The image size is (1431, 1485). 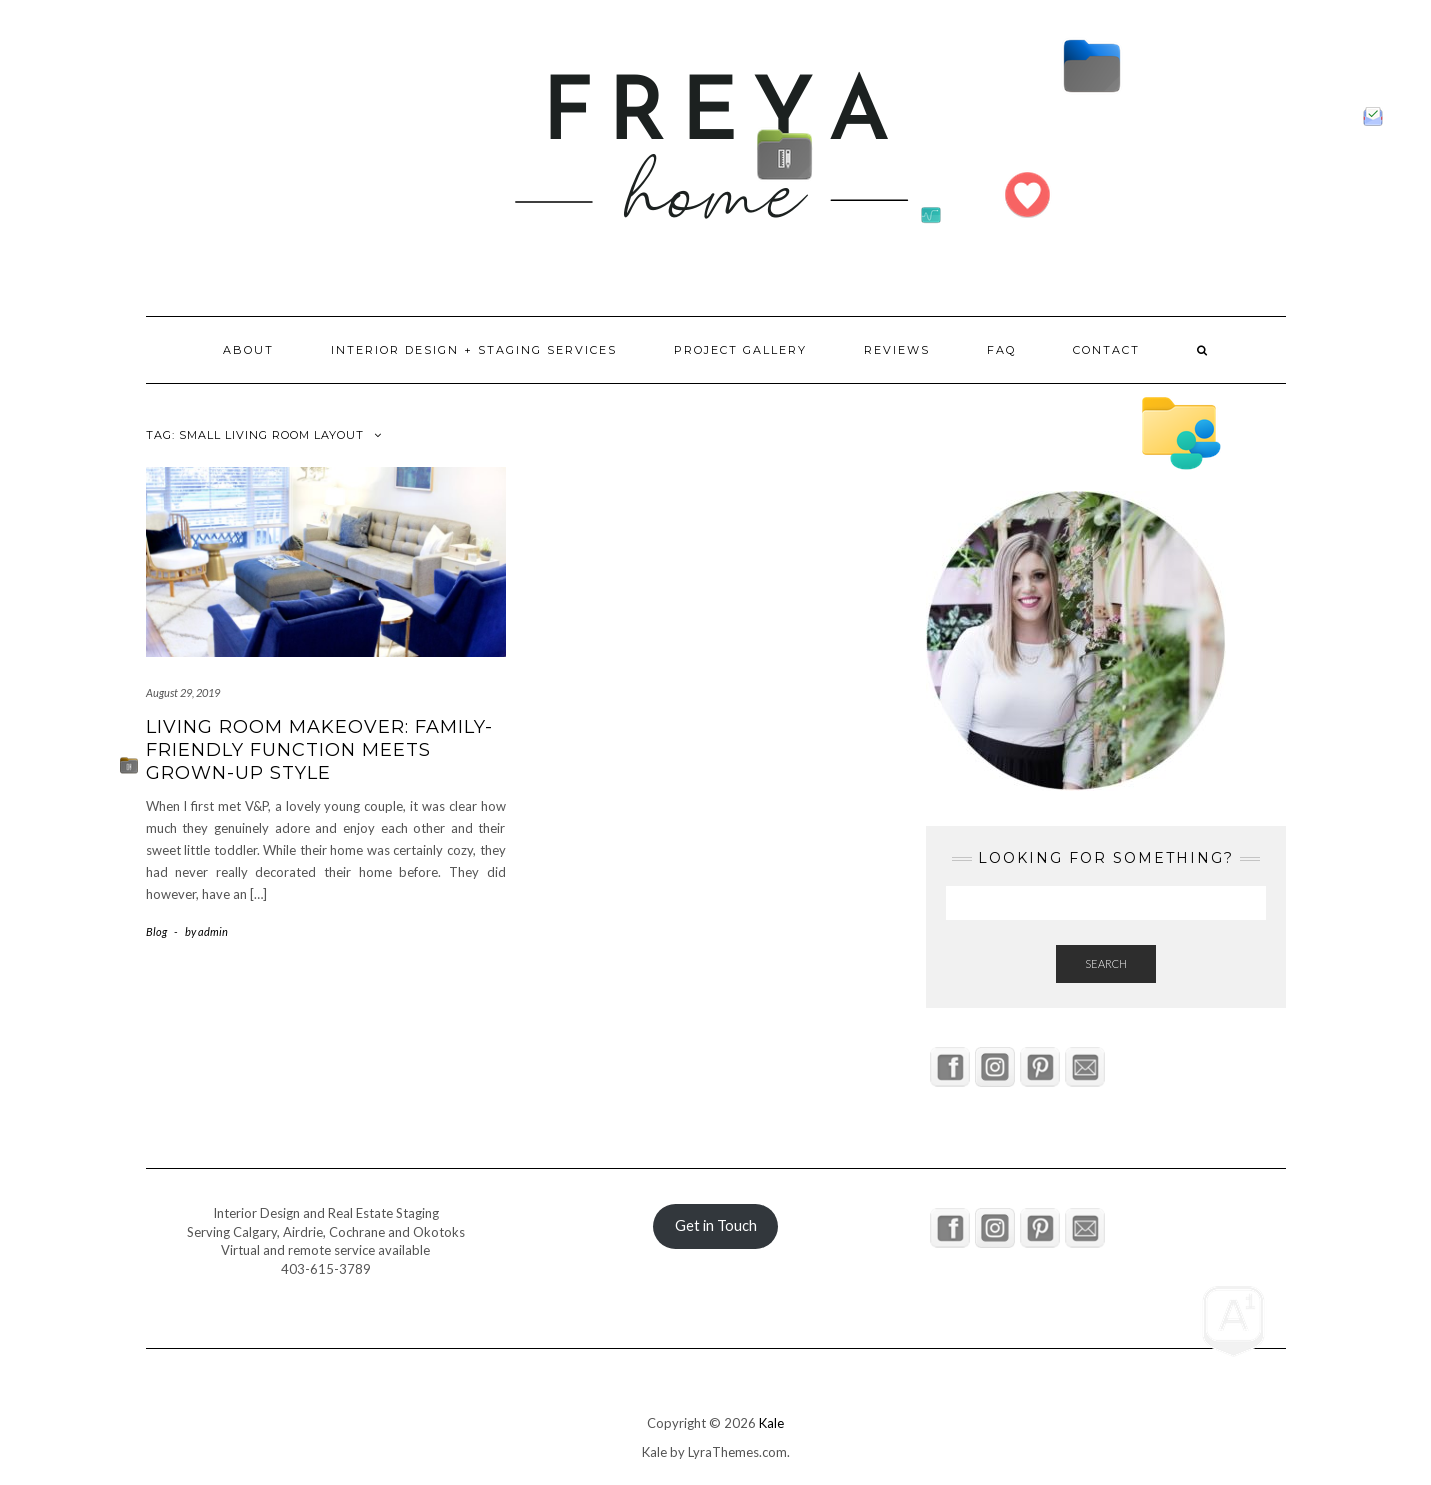 What do you see at coordinates (1373, 117) in the screenshot?
I see `mark email as not junk or spam` at bounding box center [1373, 117].